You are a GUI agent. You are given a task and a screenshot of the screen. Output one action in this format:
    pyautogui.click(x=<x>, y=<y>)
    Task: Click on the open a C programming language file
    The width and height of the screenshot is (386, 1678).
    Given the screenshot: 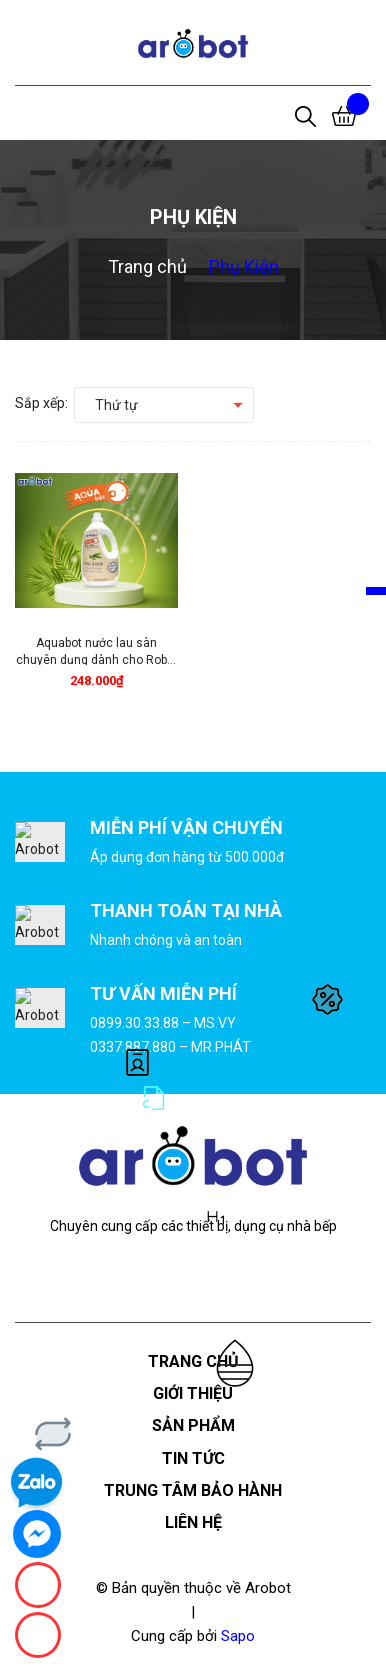 What is the action you would take?
    pyautogui.click(x=154, y=1098)
    